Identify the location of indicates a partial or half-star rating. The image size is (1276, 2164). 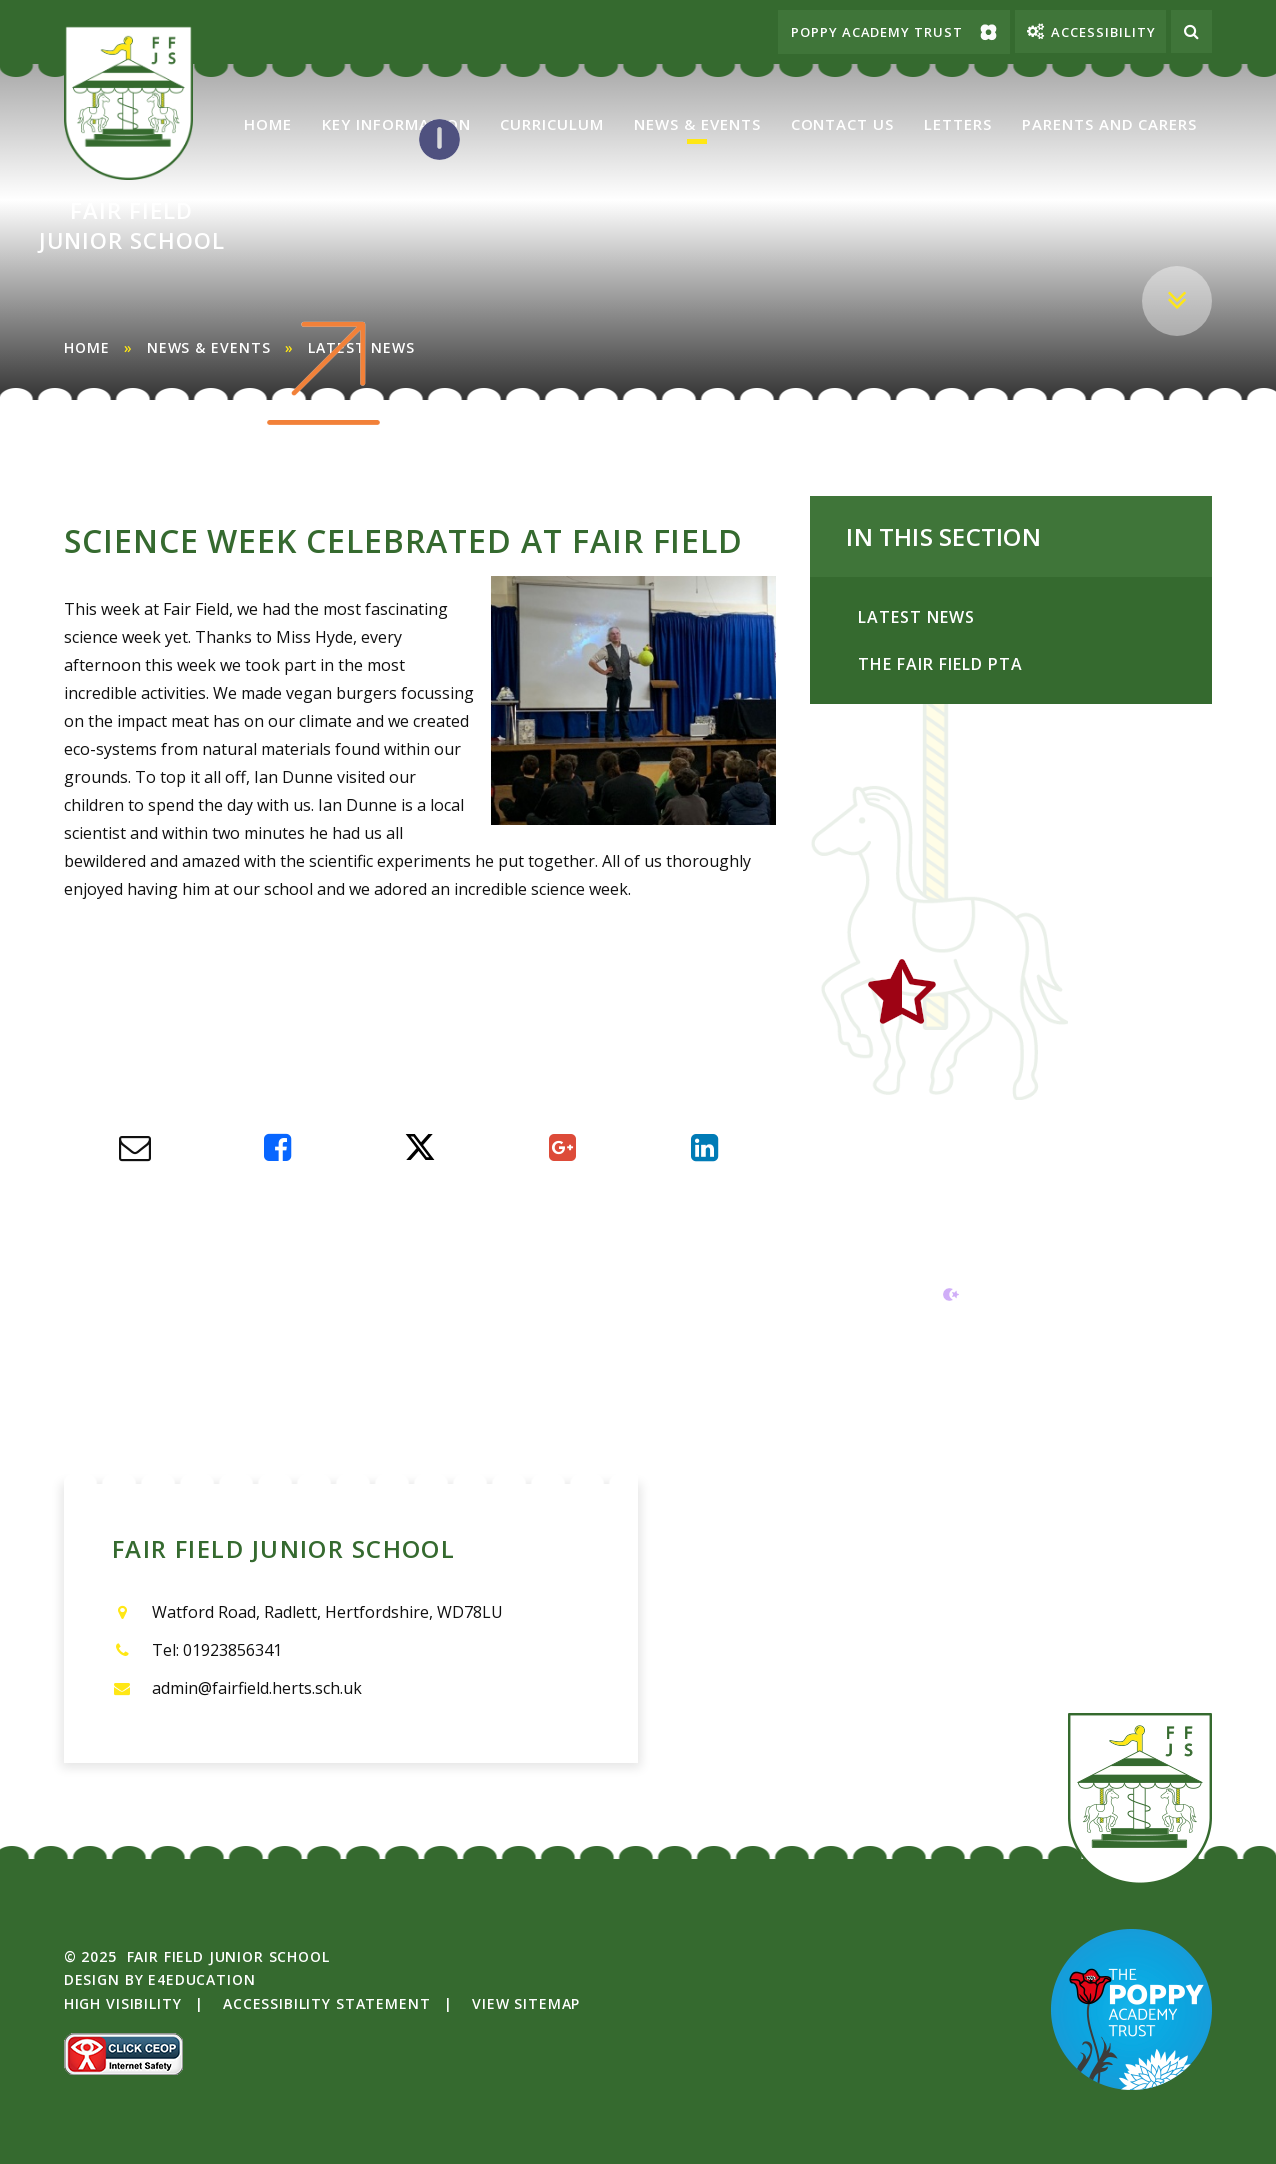
(902, 993).